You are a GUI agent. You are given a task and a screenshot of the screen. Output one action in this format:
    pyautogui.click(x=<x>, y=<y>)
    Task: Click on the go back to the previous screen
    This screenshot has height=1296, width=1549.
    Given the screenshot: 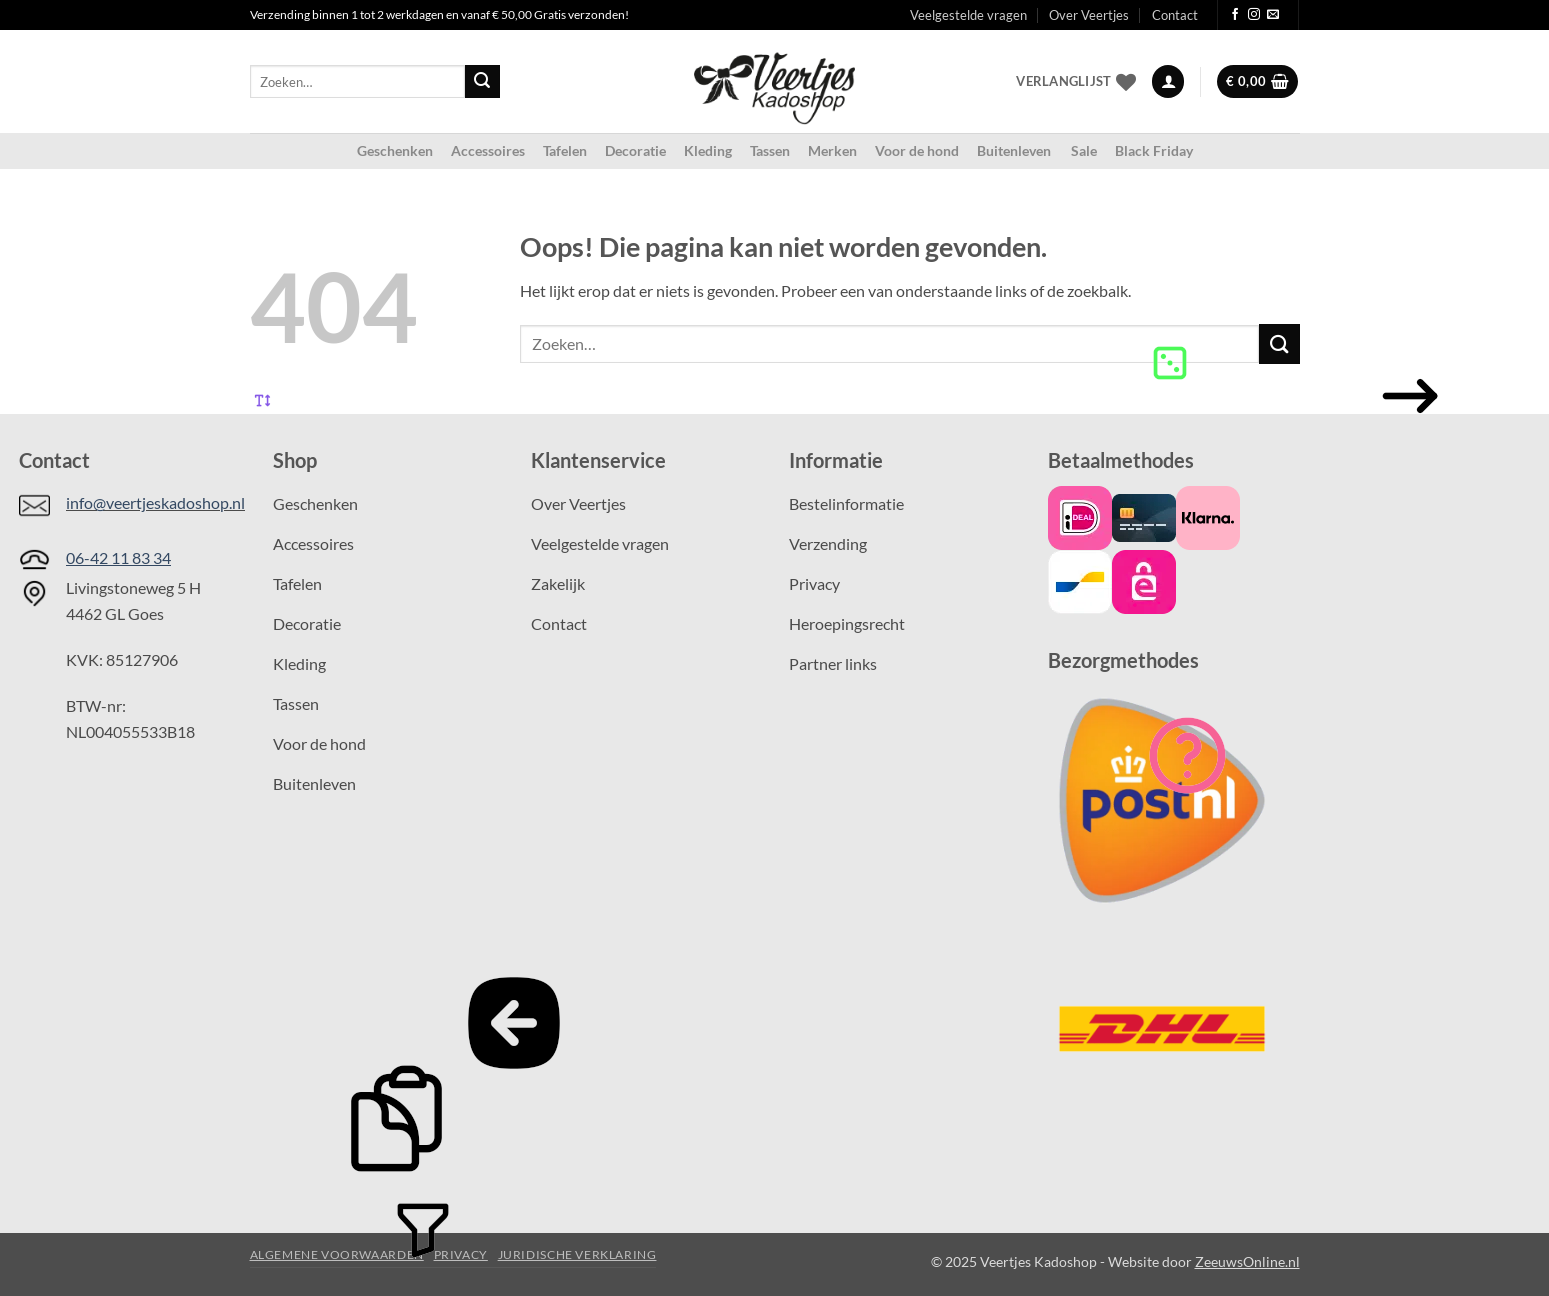 What is the action you would take?
    pyautogui.click(x=514, y=1023)
    